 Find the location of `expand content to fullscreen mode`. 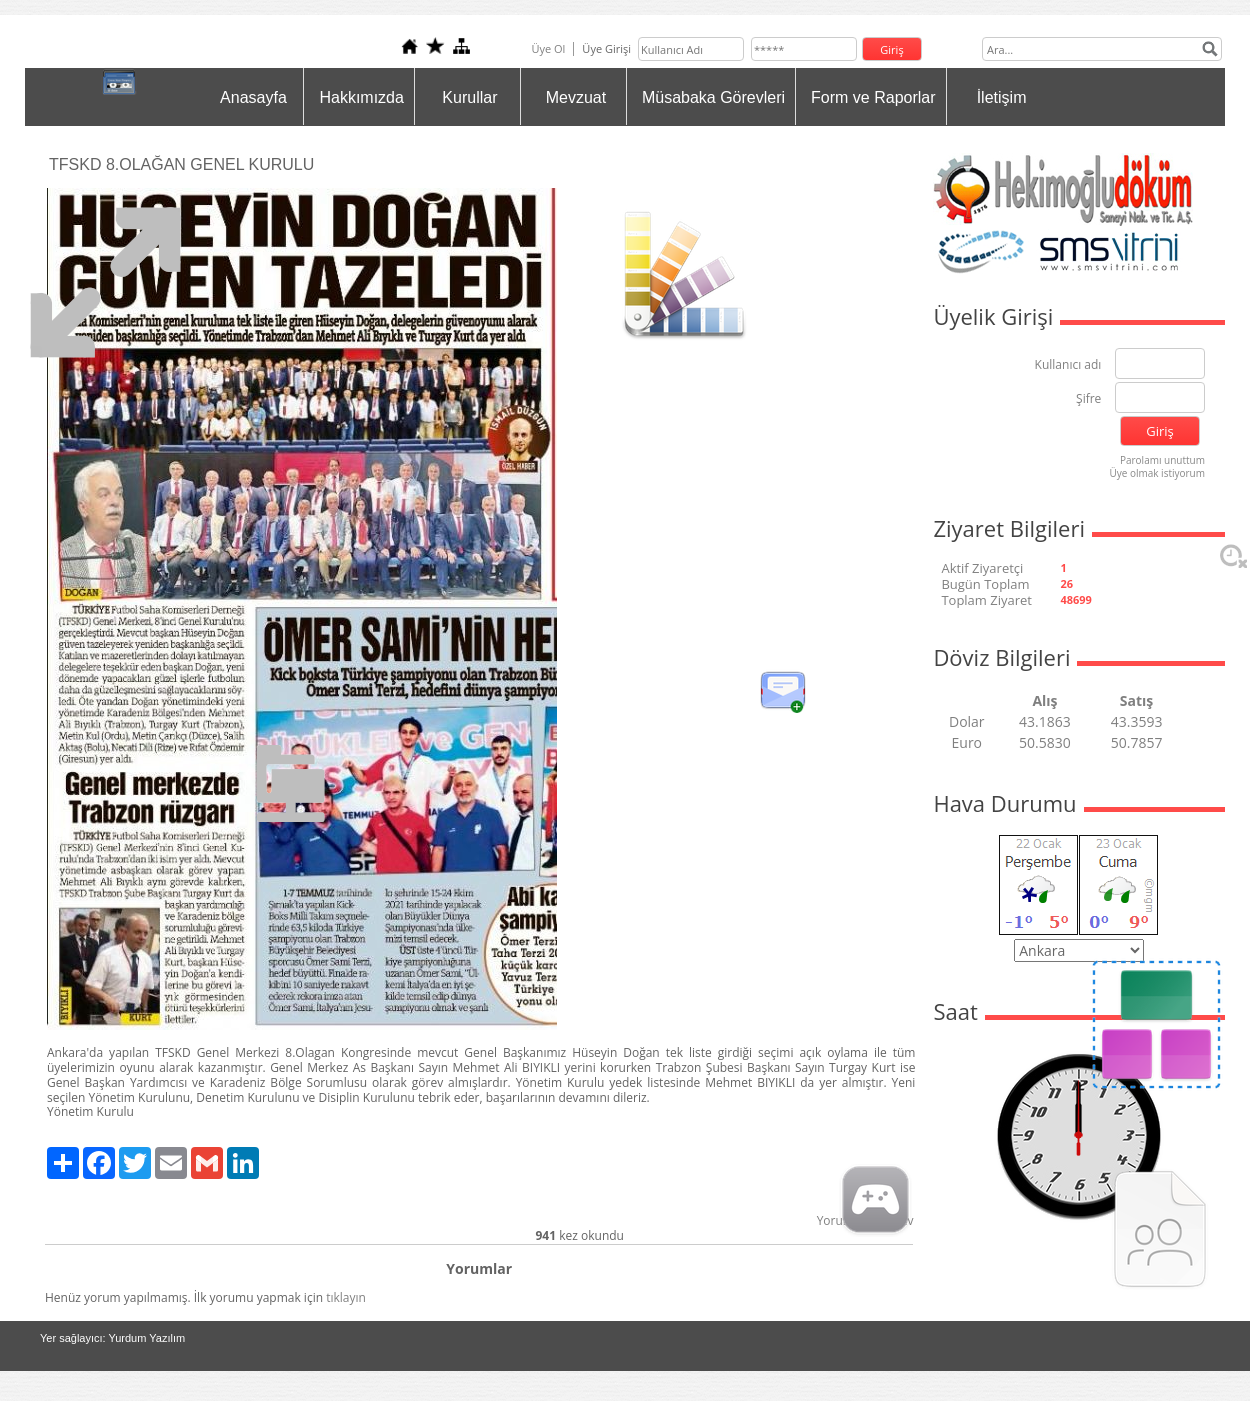

expand content to fullscreen mode is located at coordinates (105, 282).